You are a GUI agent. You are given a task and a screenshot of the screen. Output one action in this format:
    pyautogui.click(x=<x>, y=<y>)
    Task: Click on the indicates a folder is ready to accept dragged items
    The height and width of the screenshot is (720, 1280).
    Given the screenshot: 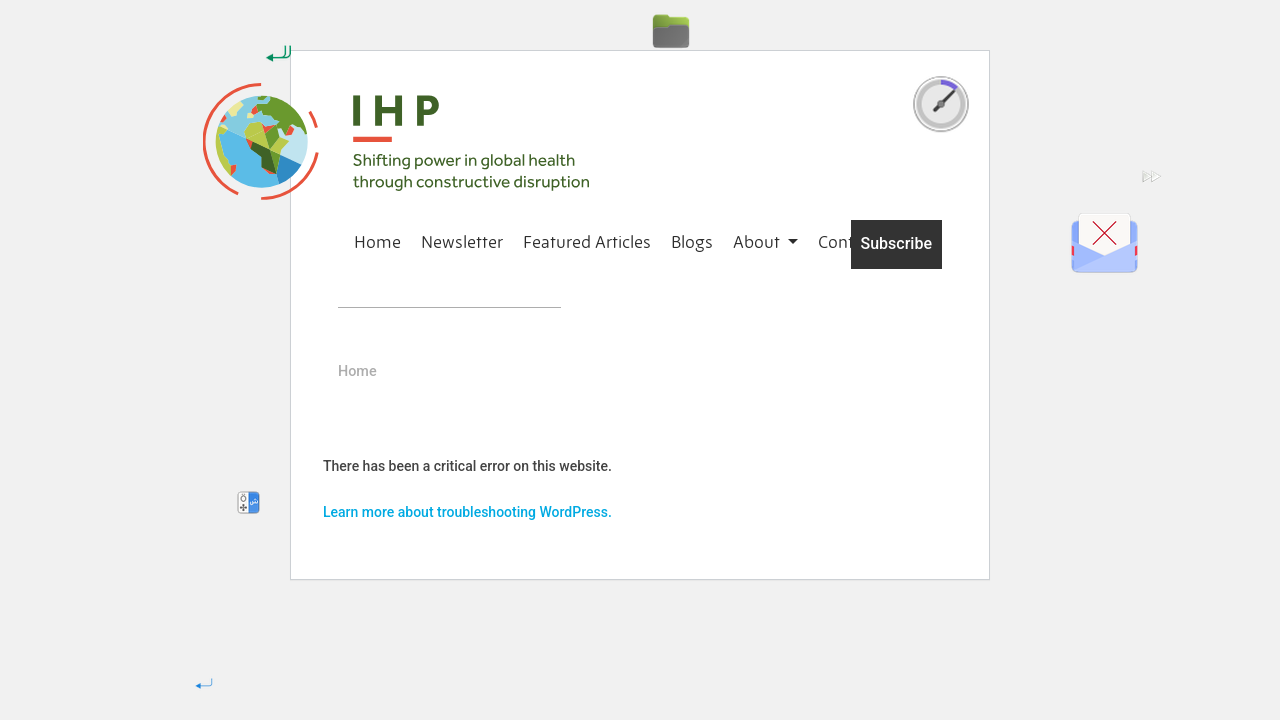 What is the action you would take?
    pyautogui.click(x=671, y=31)
    